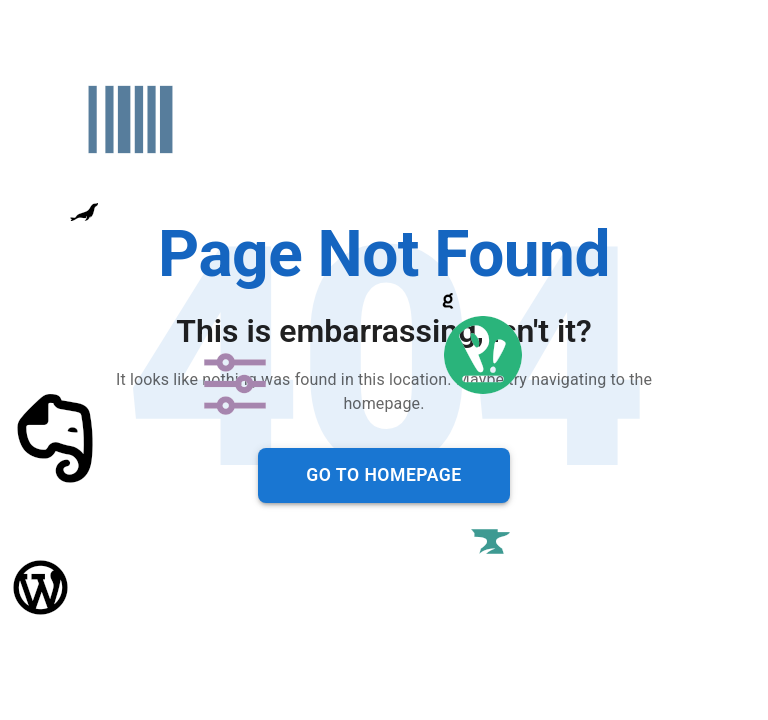  I want to click on visit curseforge for game mods and addons, so click(490, 541).